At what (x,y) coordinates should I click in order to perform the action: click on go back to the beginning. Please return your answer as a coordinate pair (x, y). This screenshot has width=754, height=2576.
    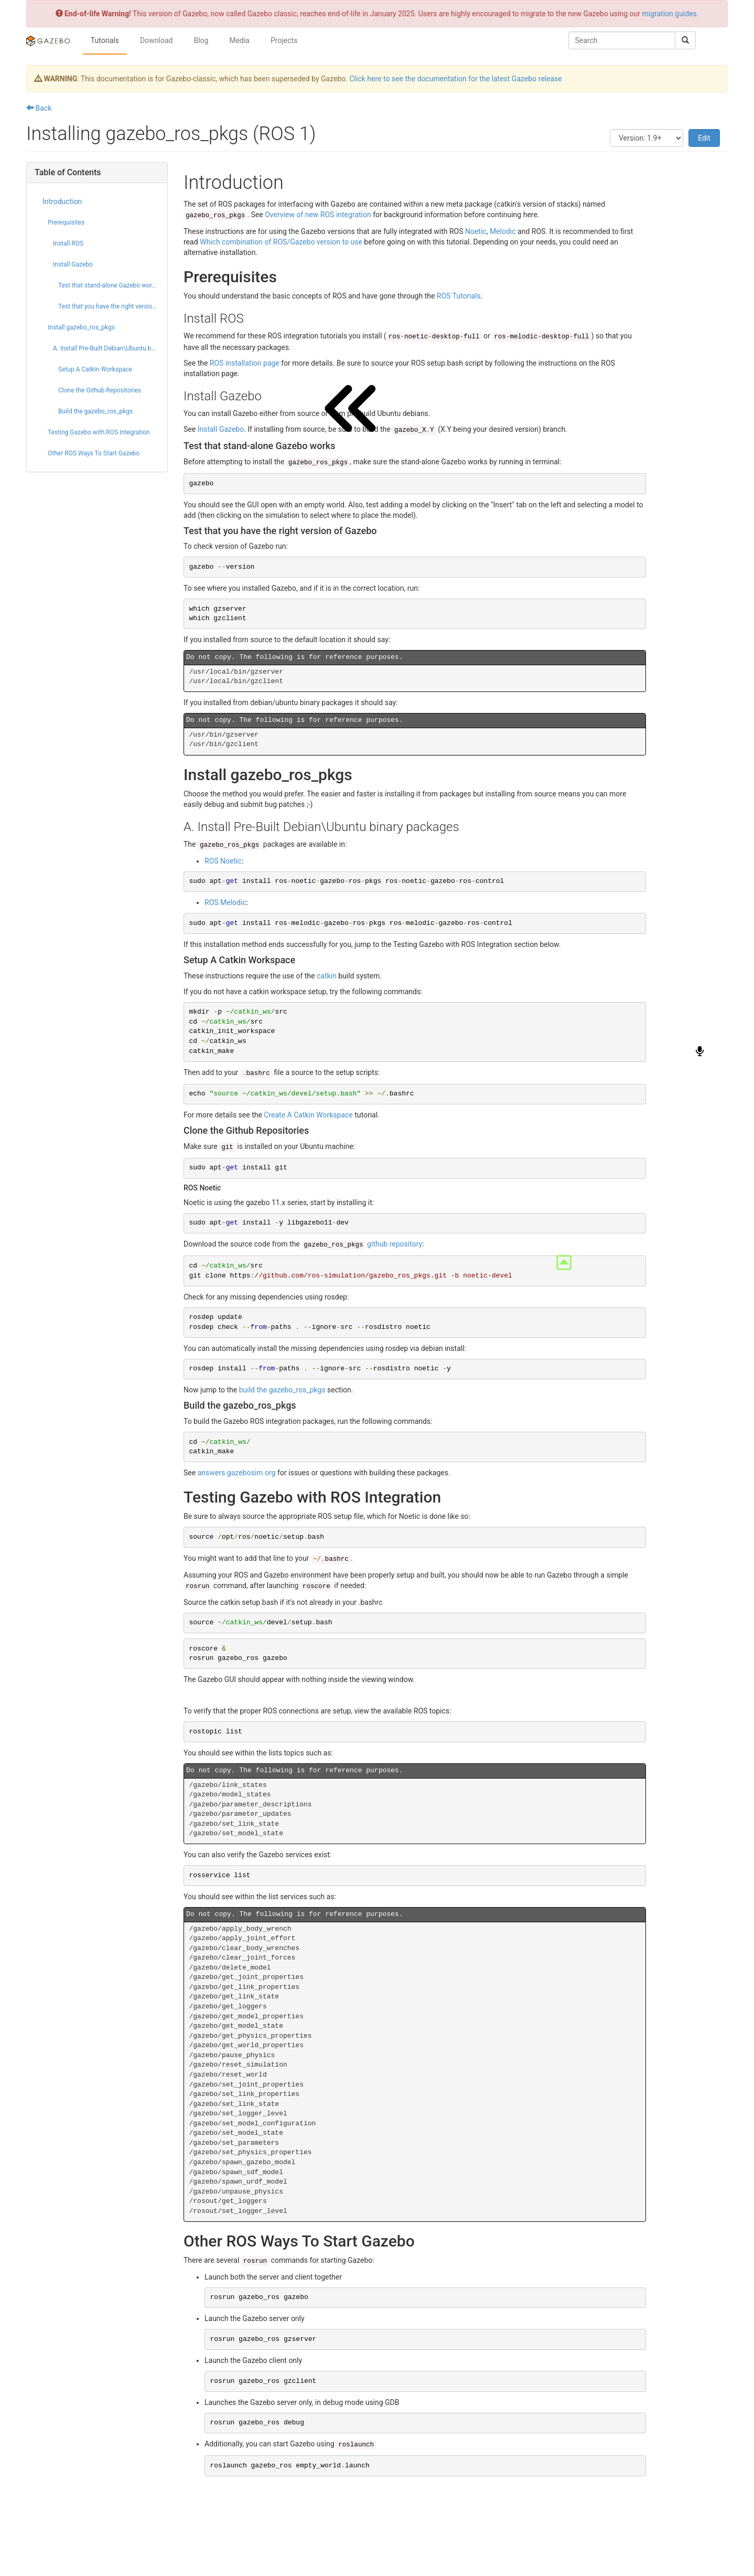
    Looking at the image, I should click on (352, 408).